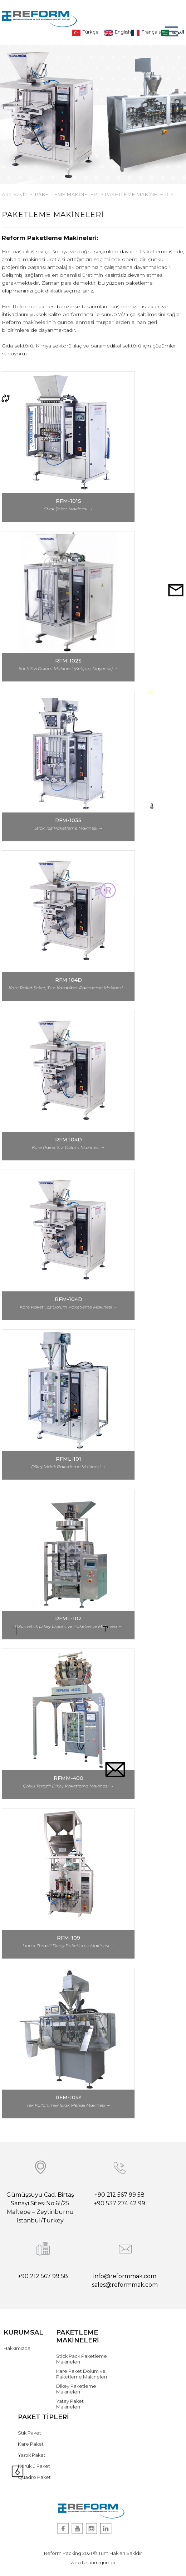 The image size is (186, 2576). What do you see at coordinates (18, 2471) in the screenshot?
I see `select or input the number six` at bounding box center [18, 2471].